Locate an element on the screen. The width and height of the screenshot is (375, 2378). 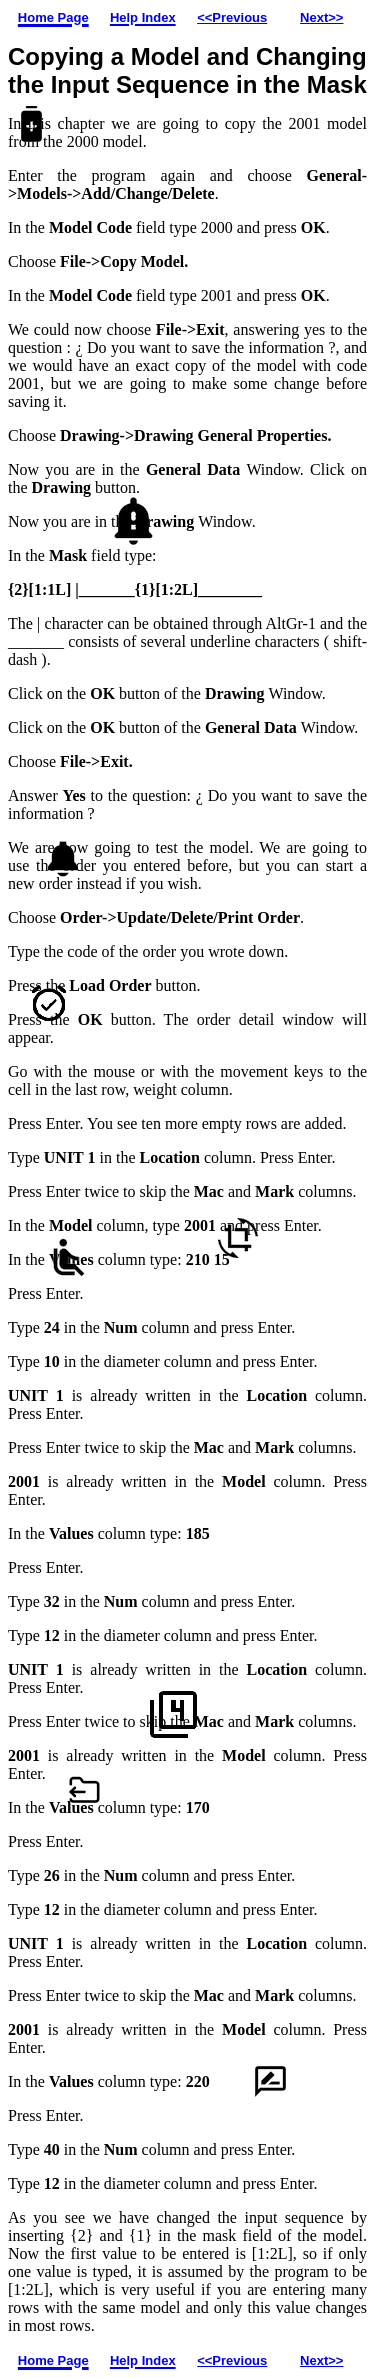
add or extend battery life is located at coordinates (31, 124).